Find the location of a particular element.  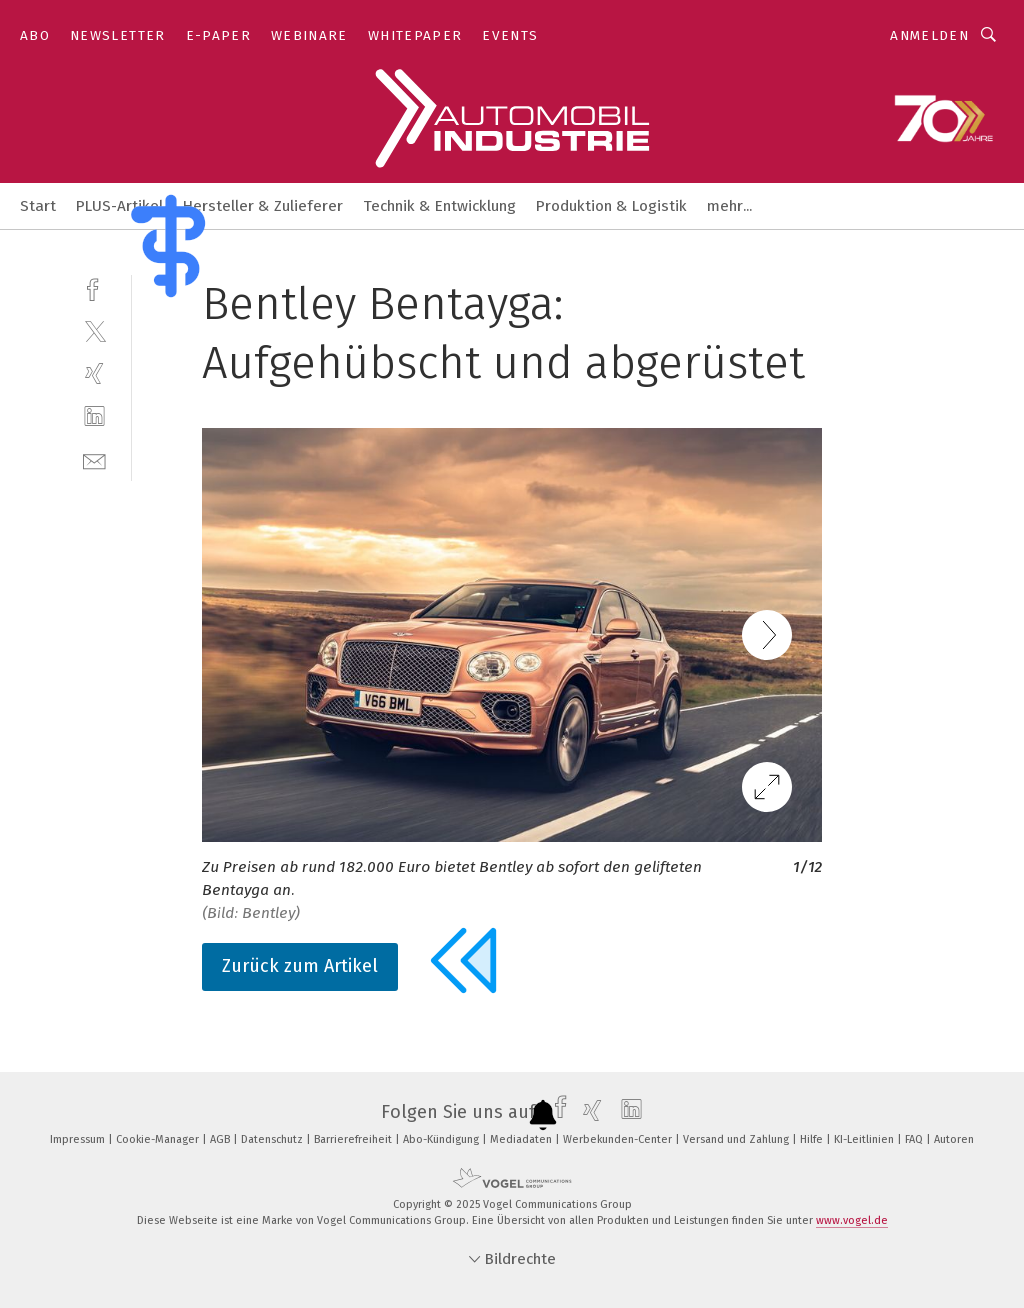

access medical or healthcare services is located at coordinates (171, 246).